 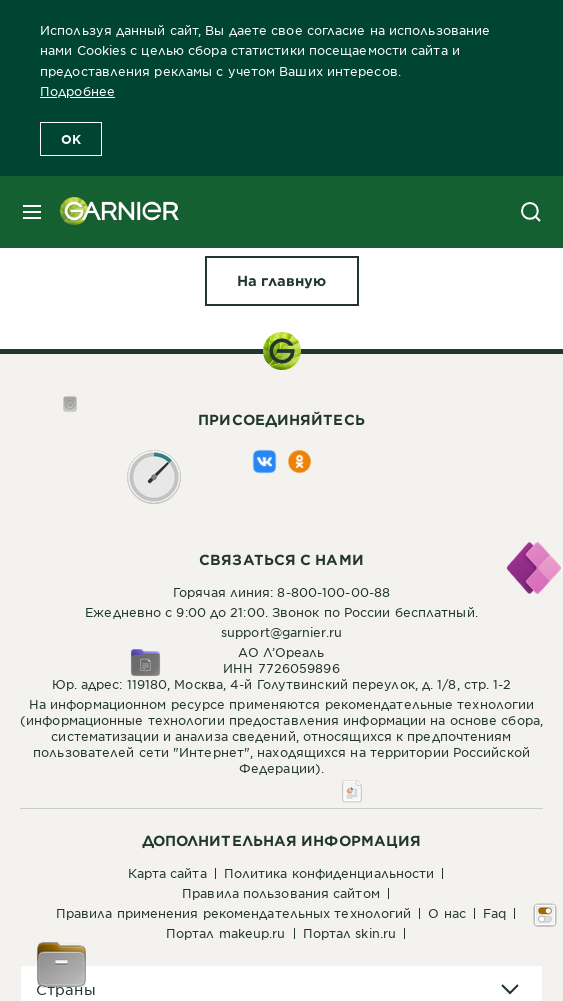 I want to click on access hard drive storage, so click(x=70, y=404).